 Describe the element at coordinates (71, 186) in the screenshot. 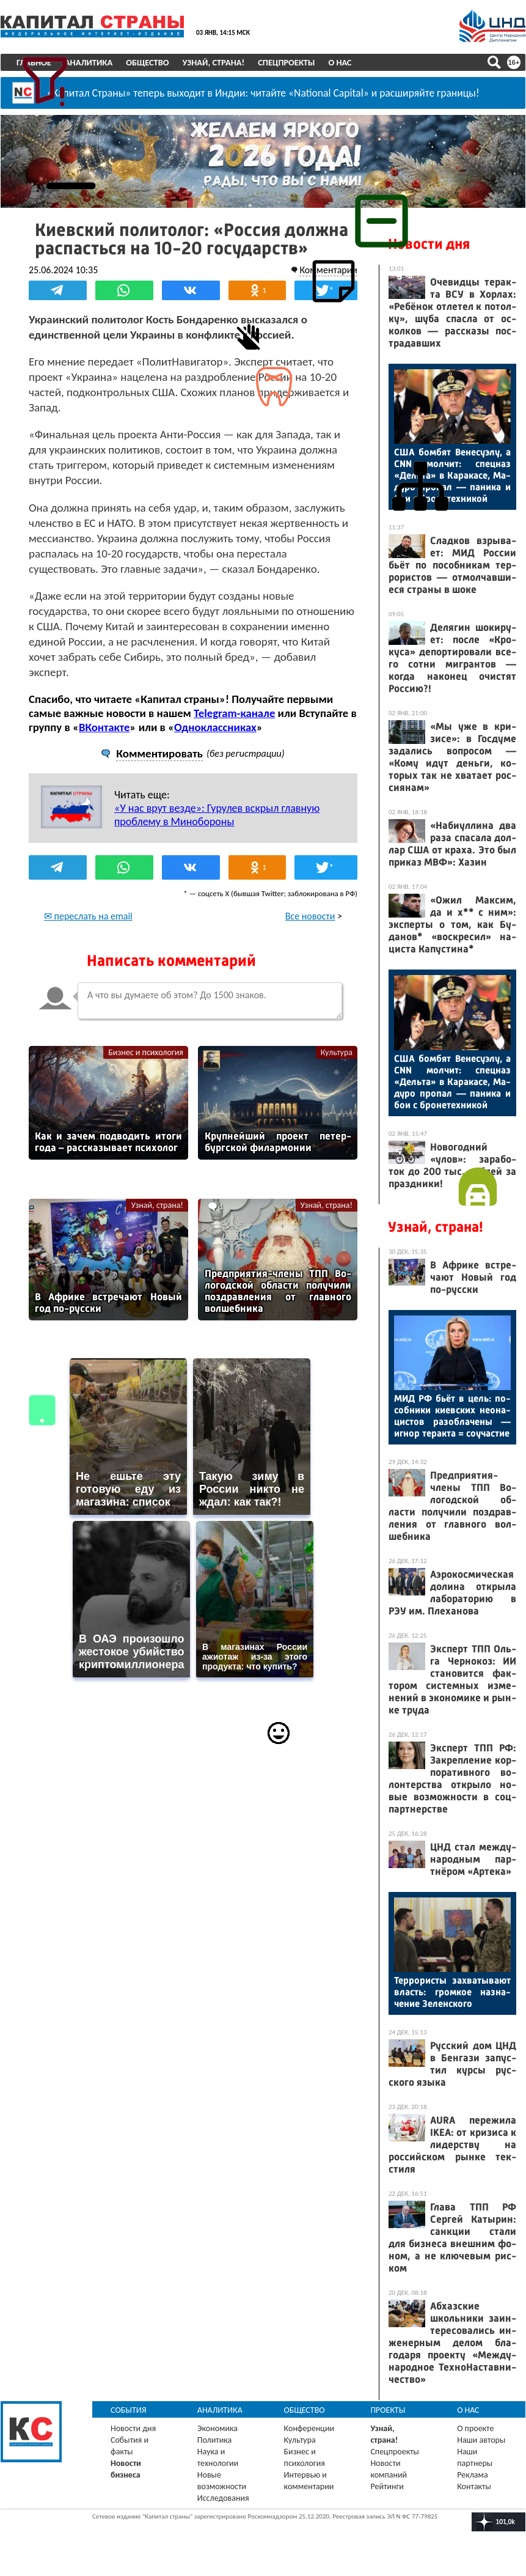

I see `remove an item from a list or cart` at that location.